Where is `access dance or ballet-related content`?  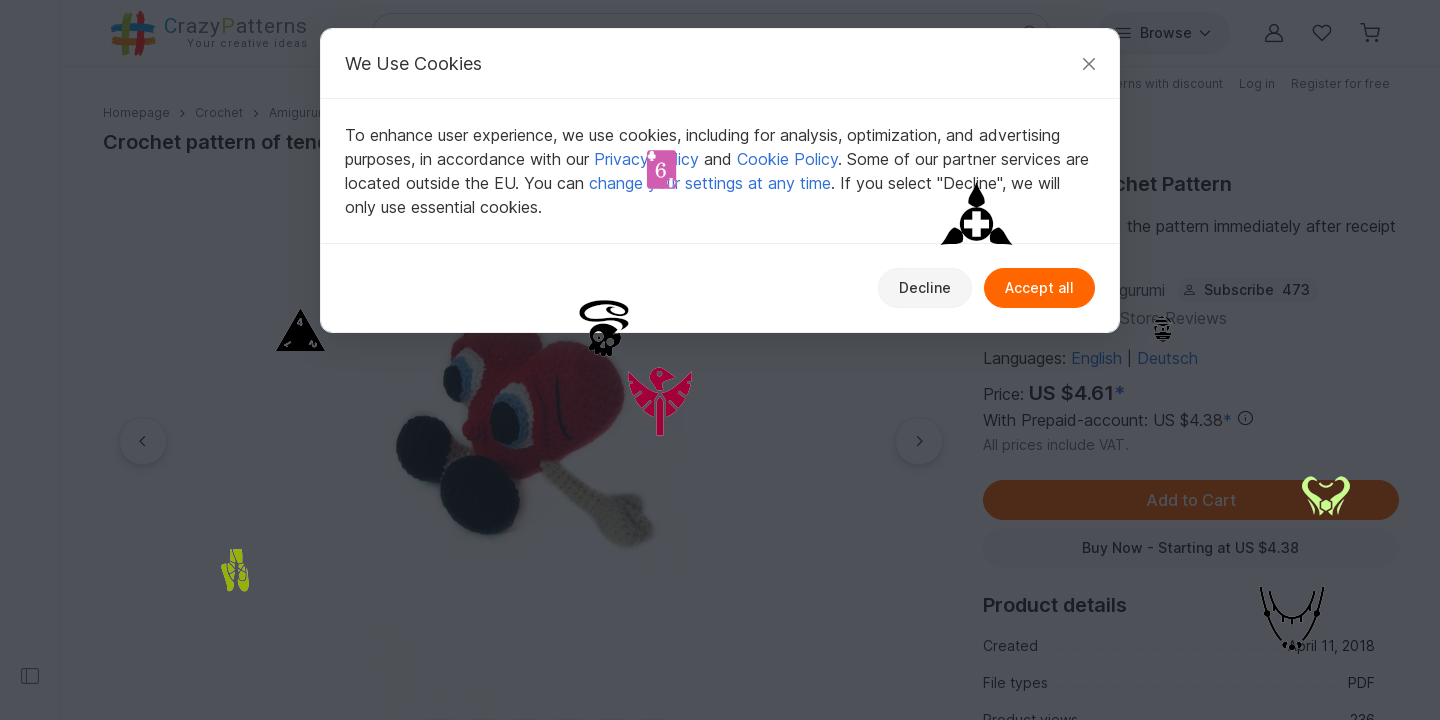
access dance or ballet-related content is located at coordinates (235, 570).